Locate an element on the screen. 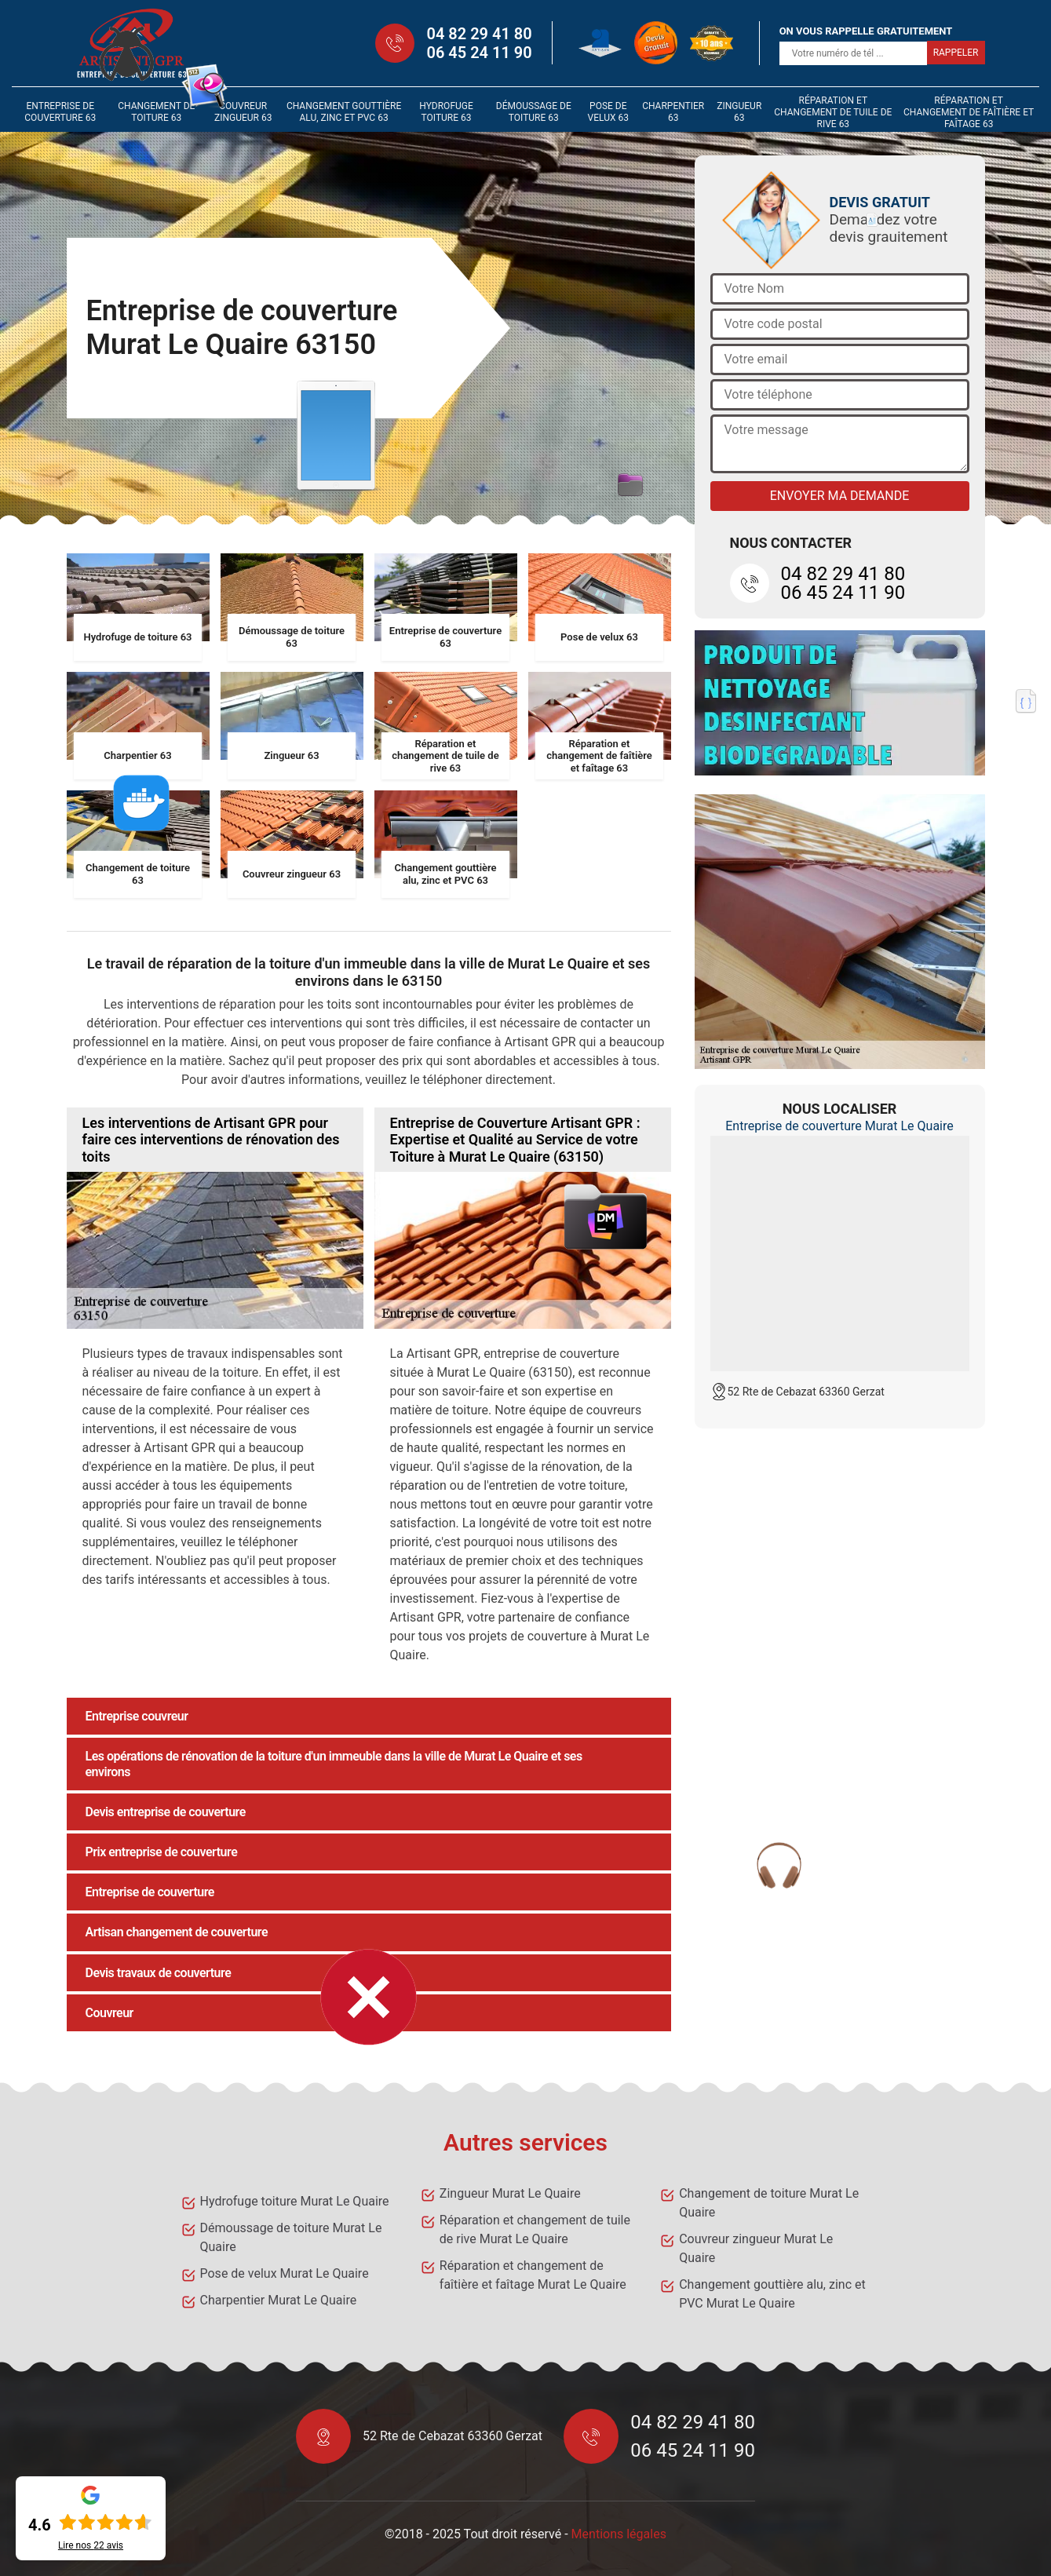 This screenshot has height=2576, width=1051. open JetBrains dotMemory project folder is located at coordinates (605, 1219).